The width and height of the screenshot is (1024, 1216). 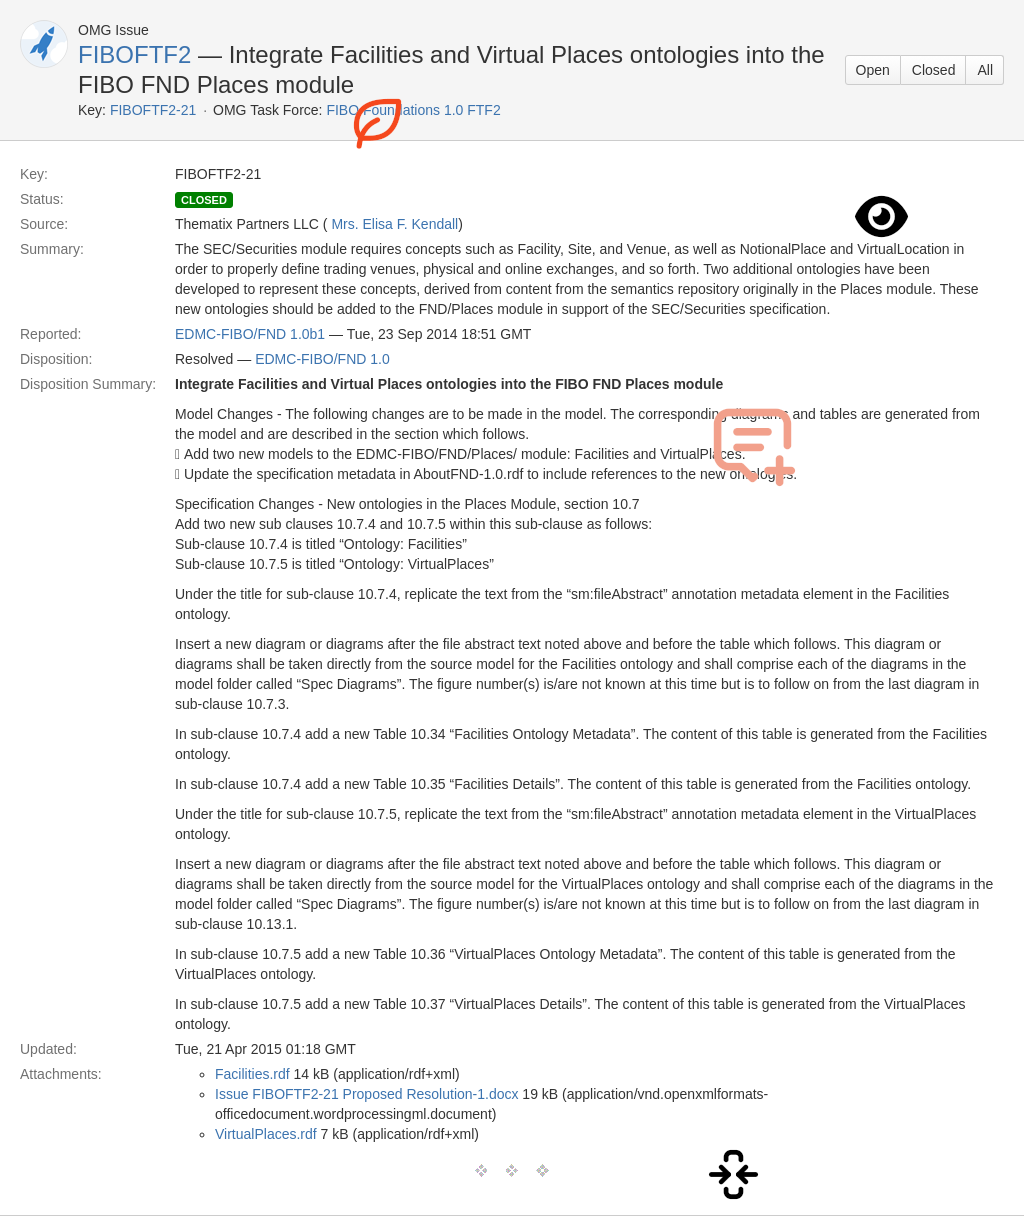 What do you see at coordinates (752, 443) in the screenshot?
I see `compose a new message` at bounding box center [752, 443].